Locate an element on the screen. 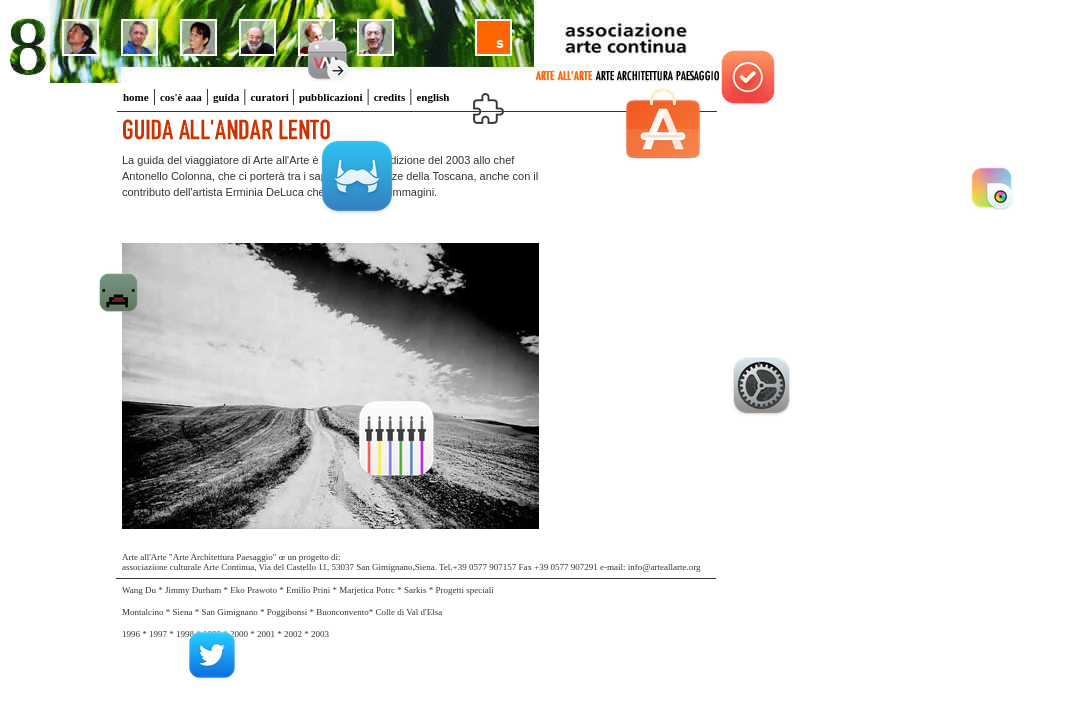  open tweetdeck app is located at coordinates (212, 655).